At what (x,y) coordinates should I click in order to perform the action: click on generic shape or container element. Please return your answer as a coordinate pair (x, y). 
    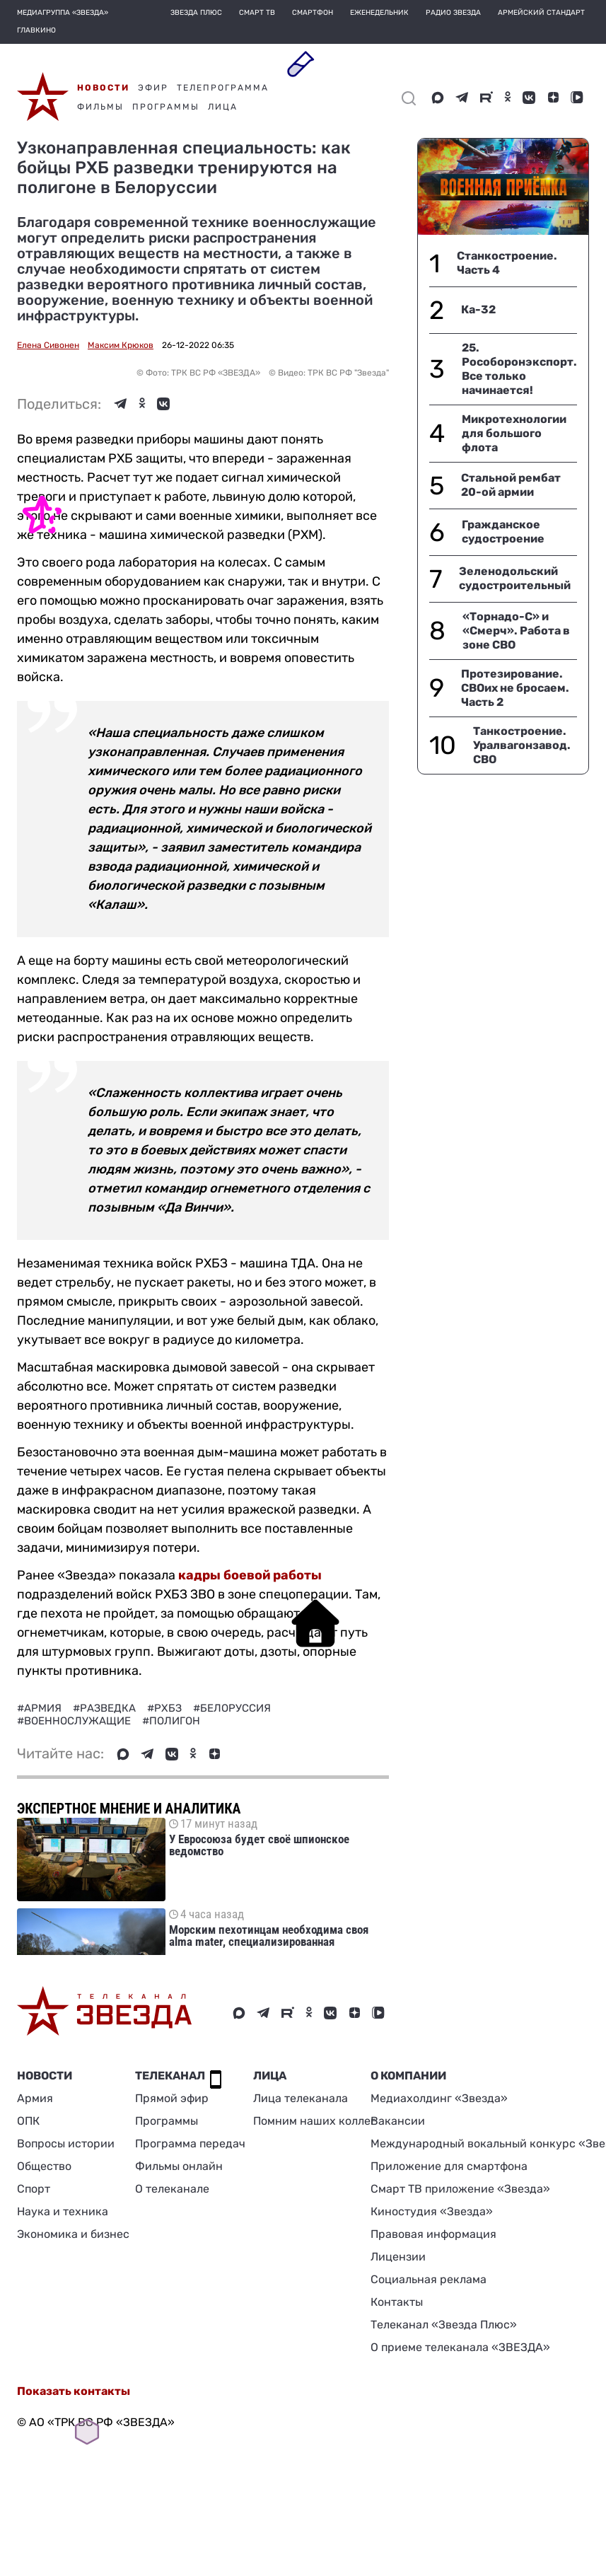
    Looking at the image, I should click on (87, 2432).